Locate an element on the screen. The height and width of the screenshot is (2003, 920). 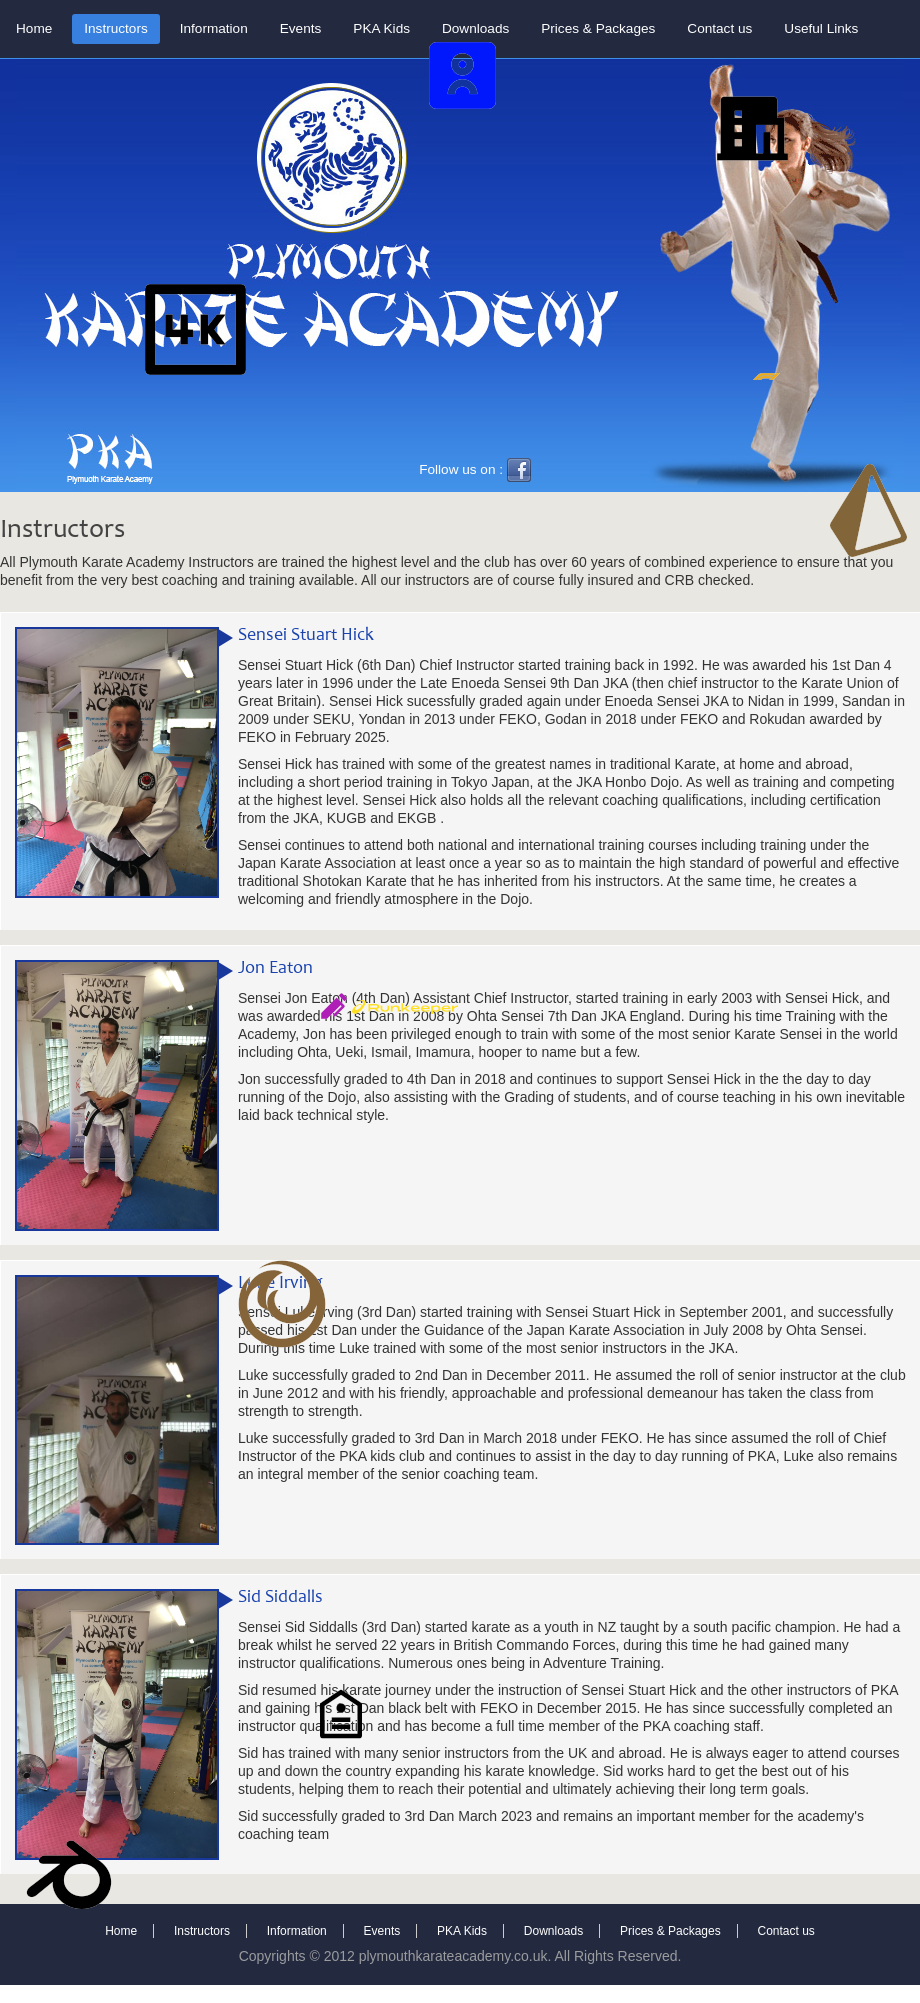
view product pricing or tag details is located at coordinates (341, 1715).